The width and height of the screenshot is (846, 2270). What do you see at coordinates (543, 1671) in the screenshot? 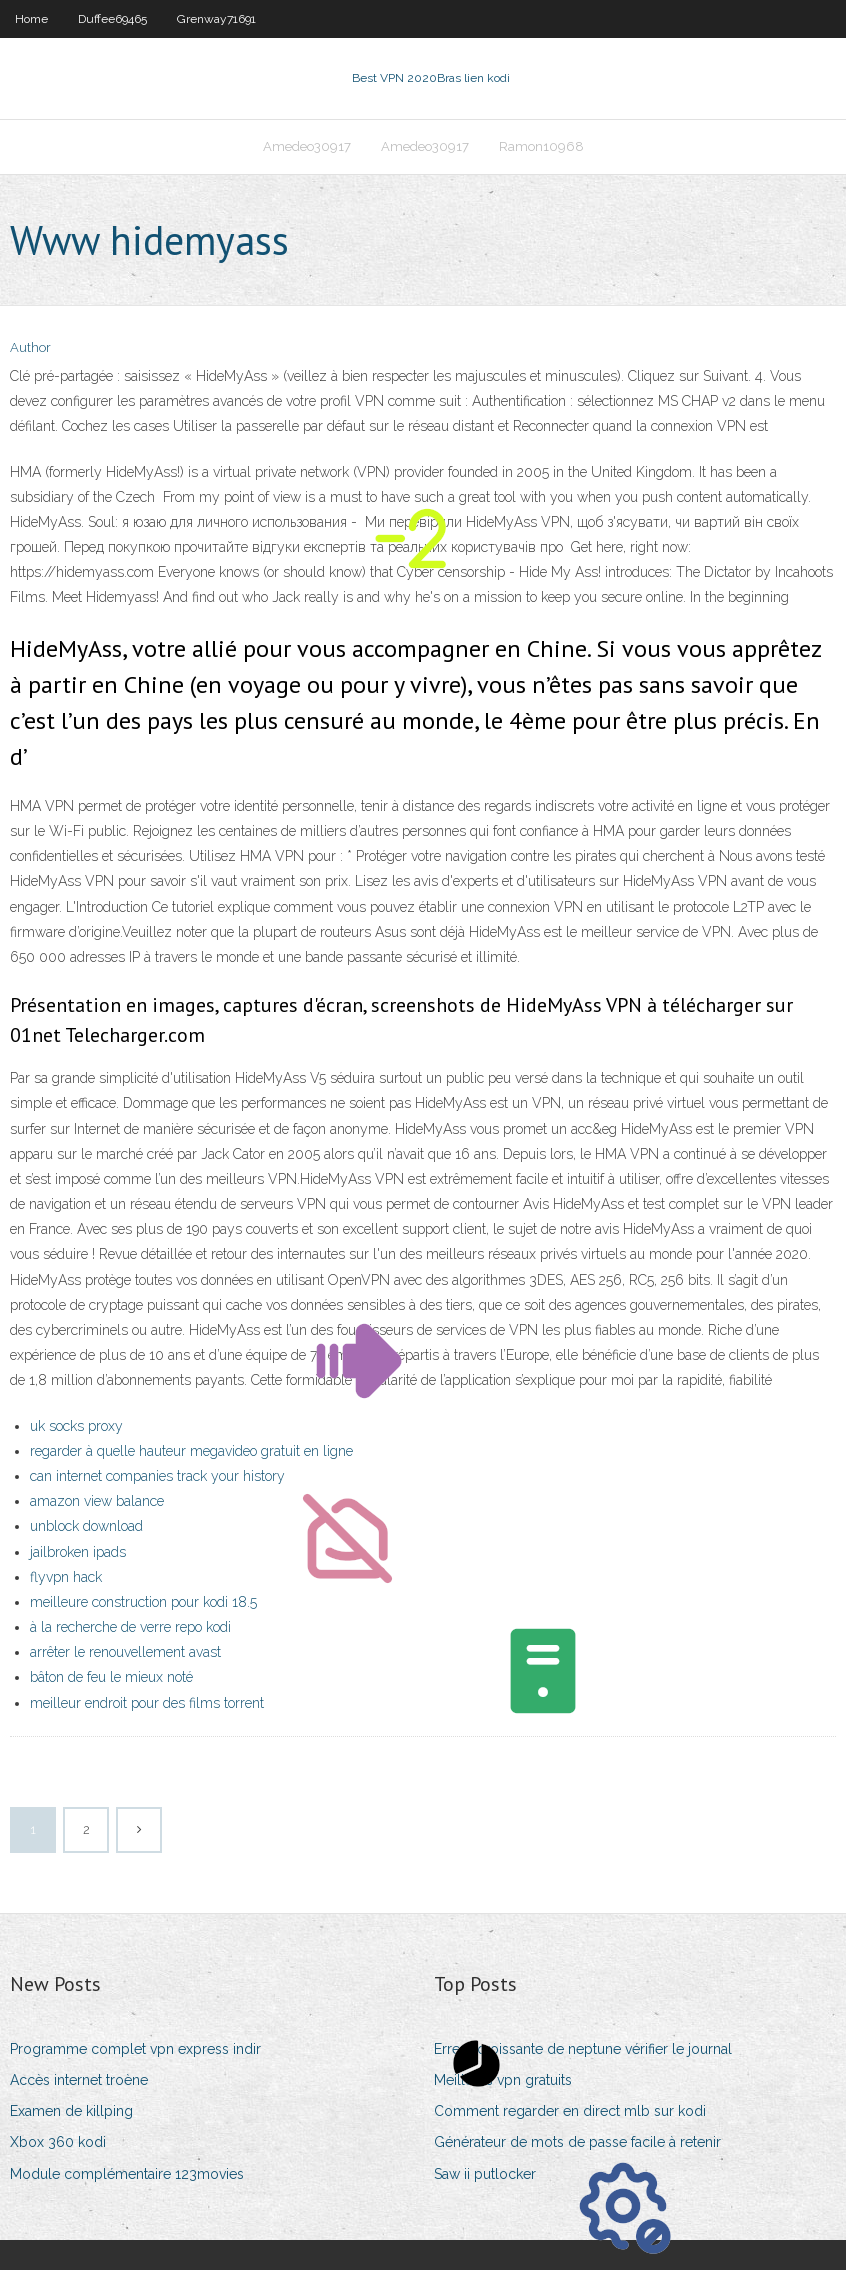
I see `access server or desktop computer settings` at bounding box center [543, 1671].